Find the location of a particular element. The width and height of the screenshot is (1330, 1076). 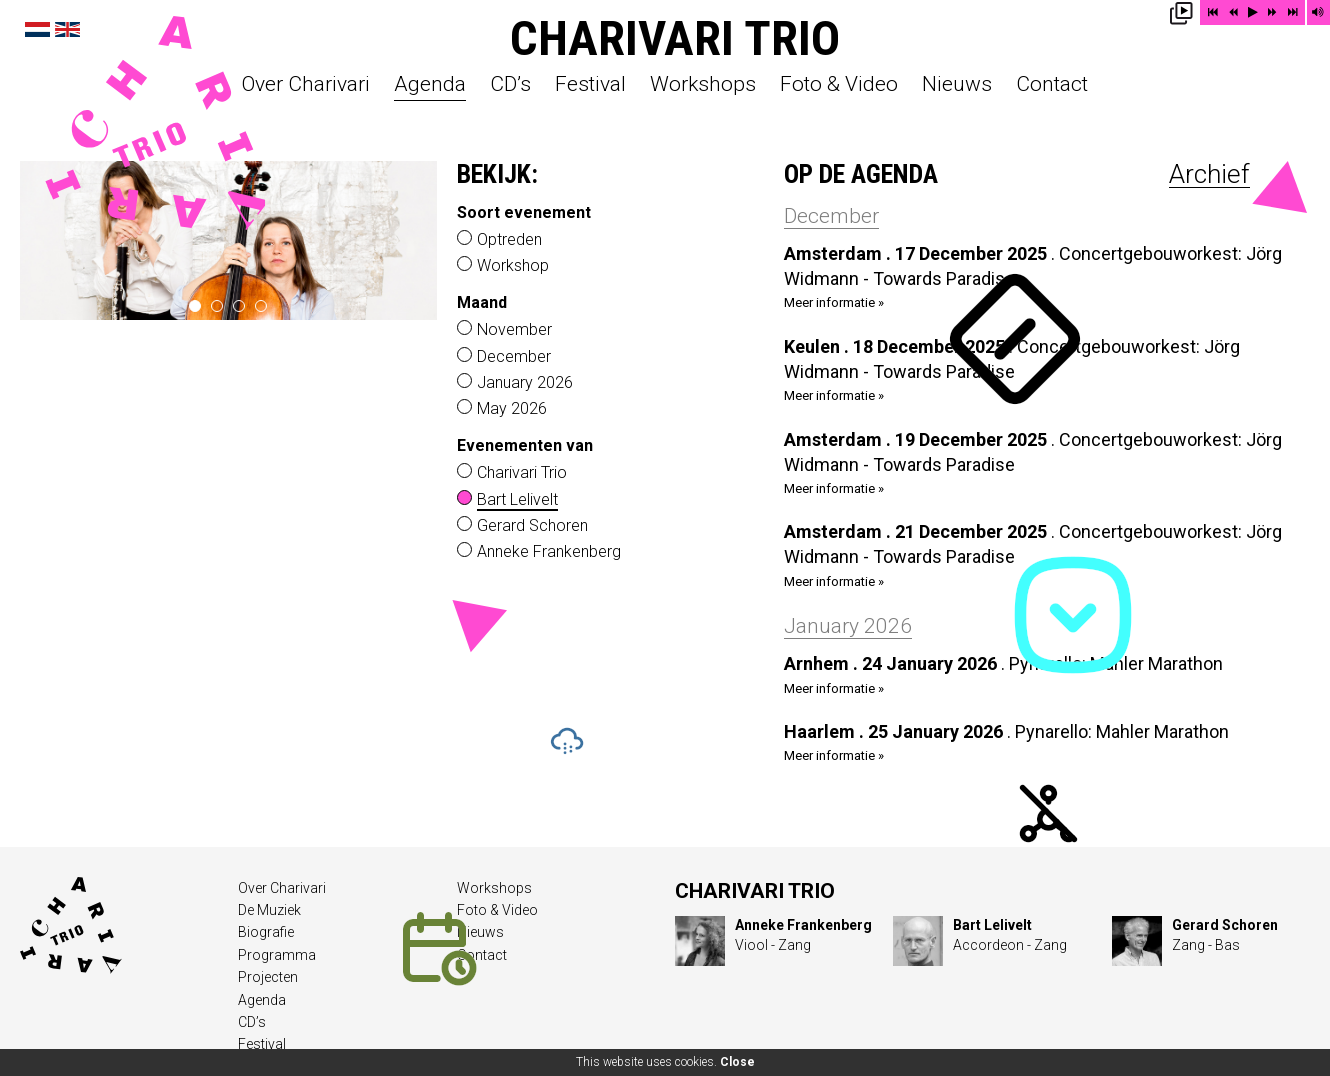

expand dropdown menu or content is located at coordinates (1073, 615).